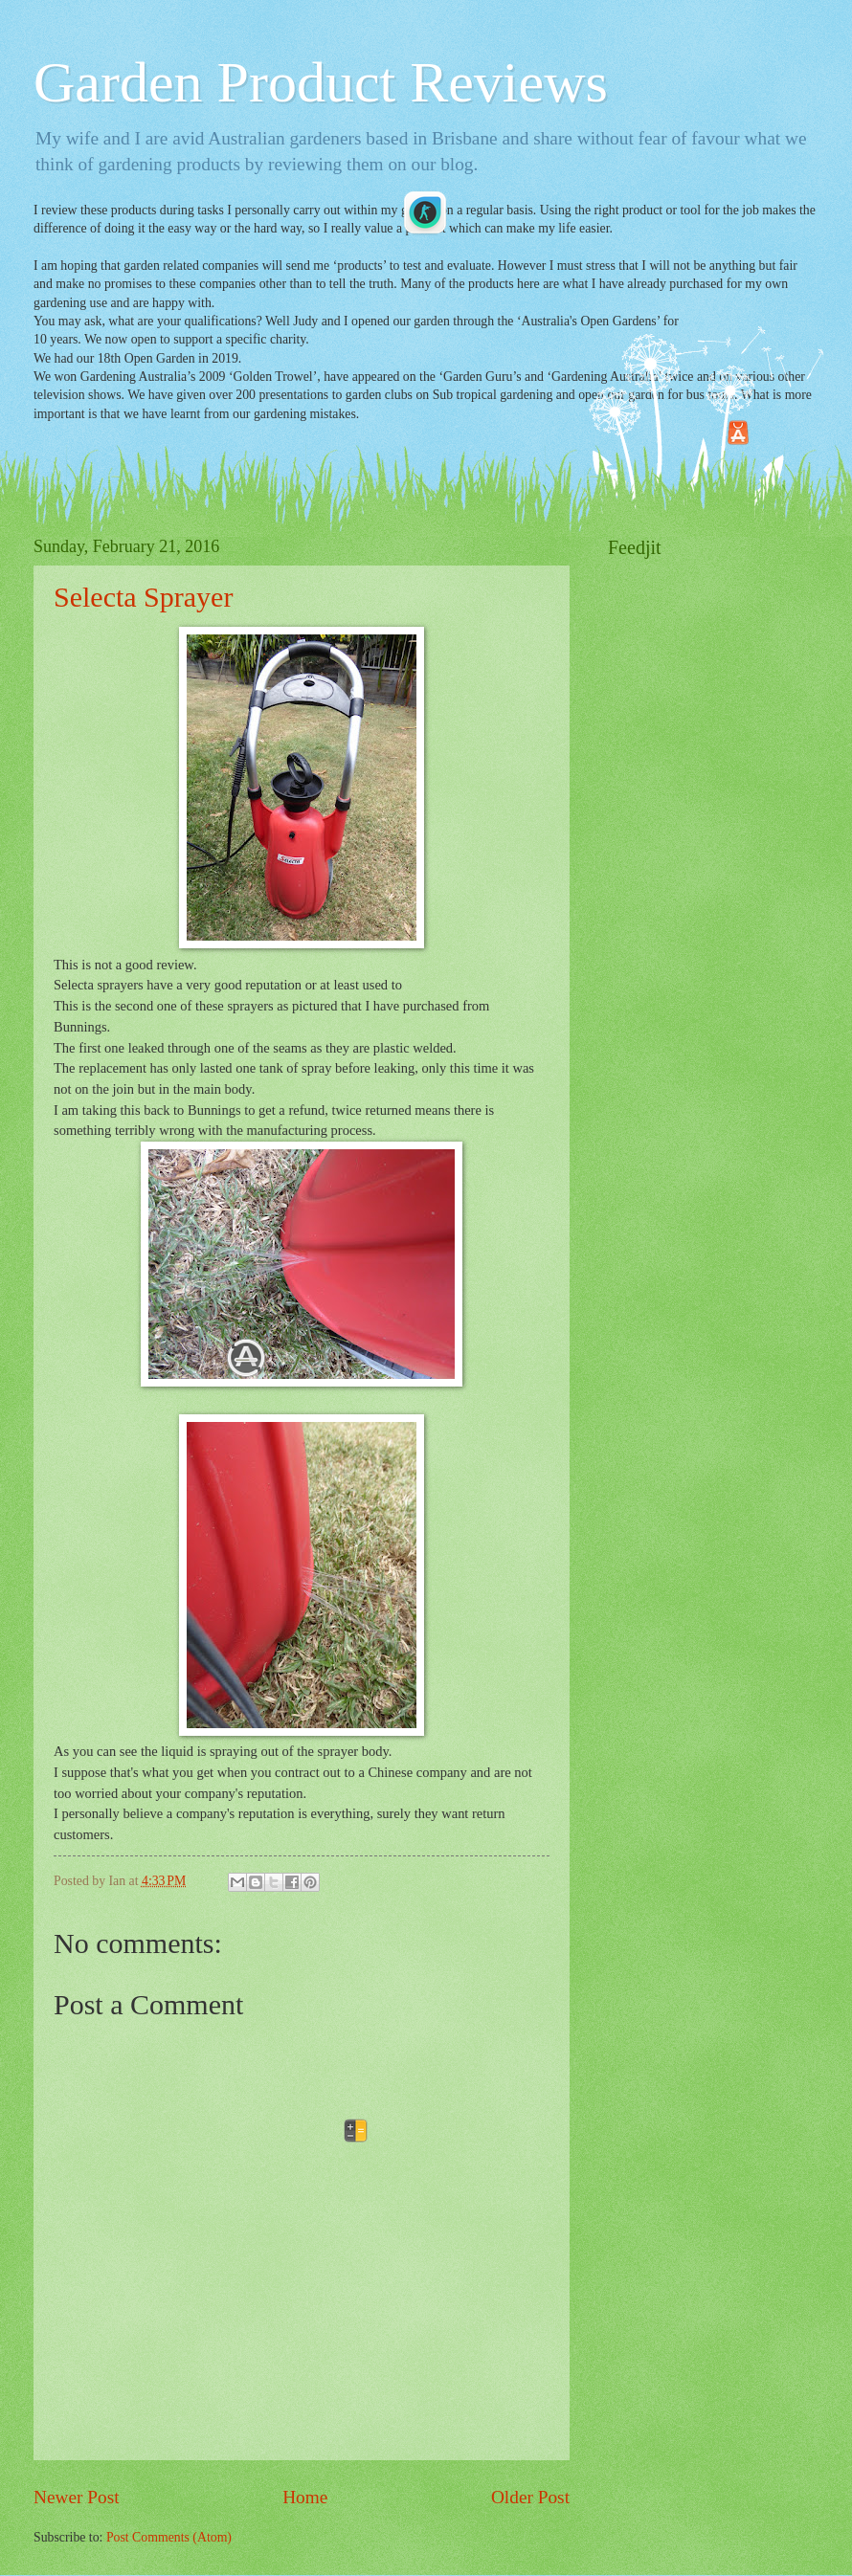 This screenshot has height=2576, width=852. Describe the element at coordinates (246, 1358) in the screenshot. I see `check for available system updates` at that location.